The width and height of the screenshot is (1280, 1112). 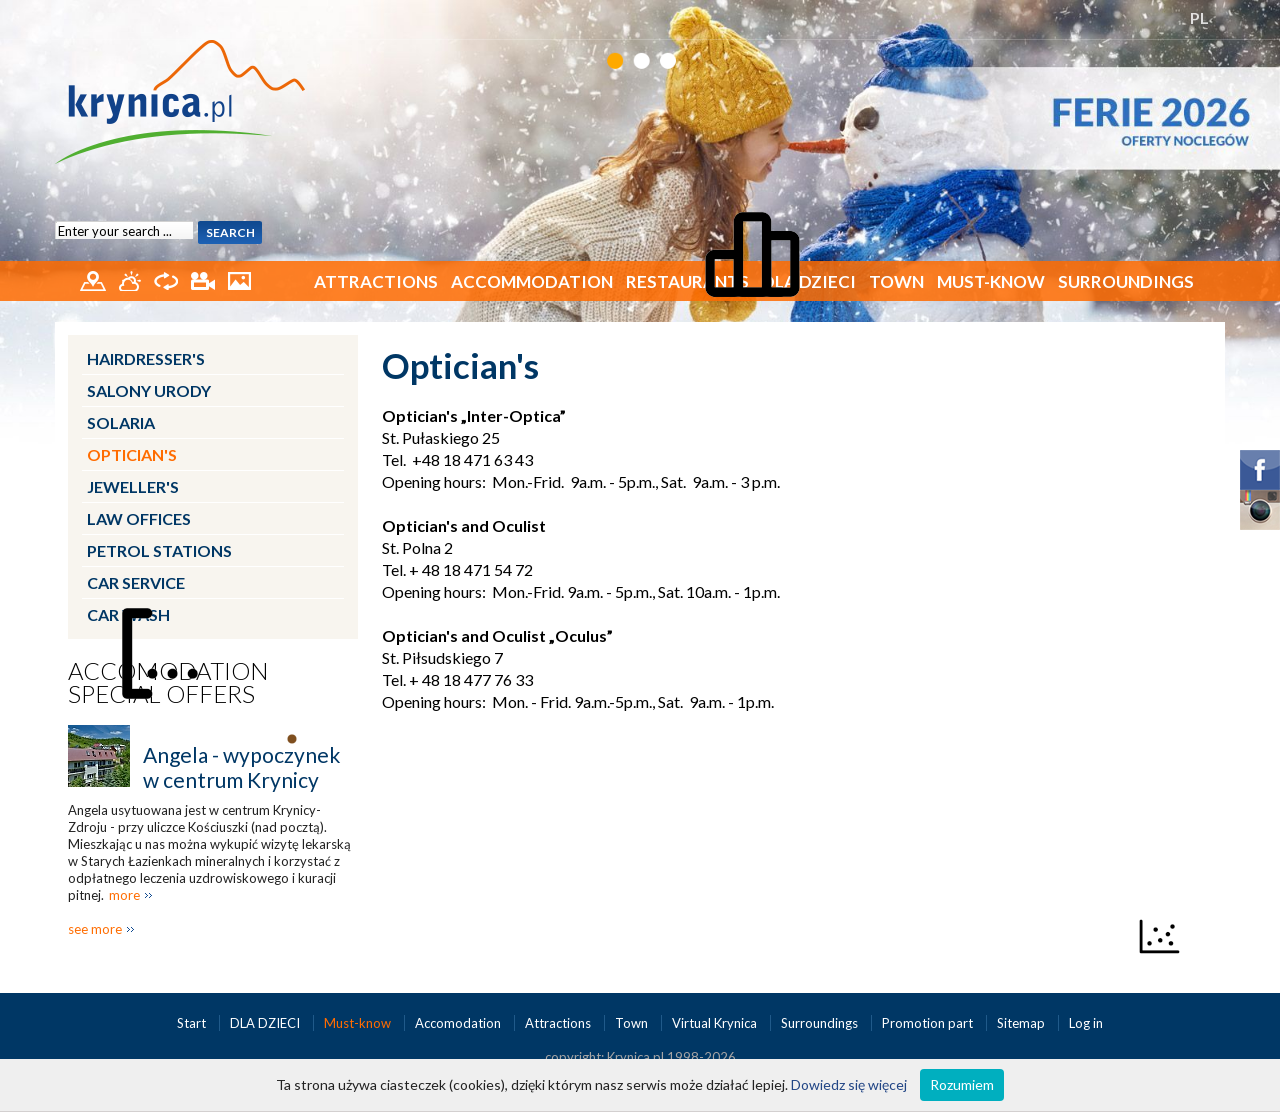 I want to click on indicates the start of a contained or grouped section, so click(x=162, y=653).